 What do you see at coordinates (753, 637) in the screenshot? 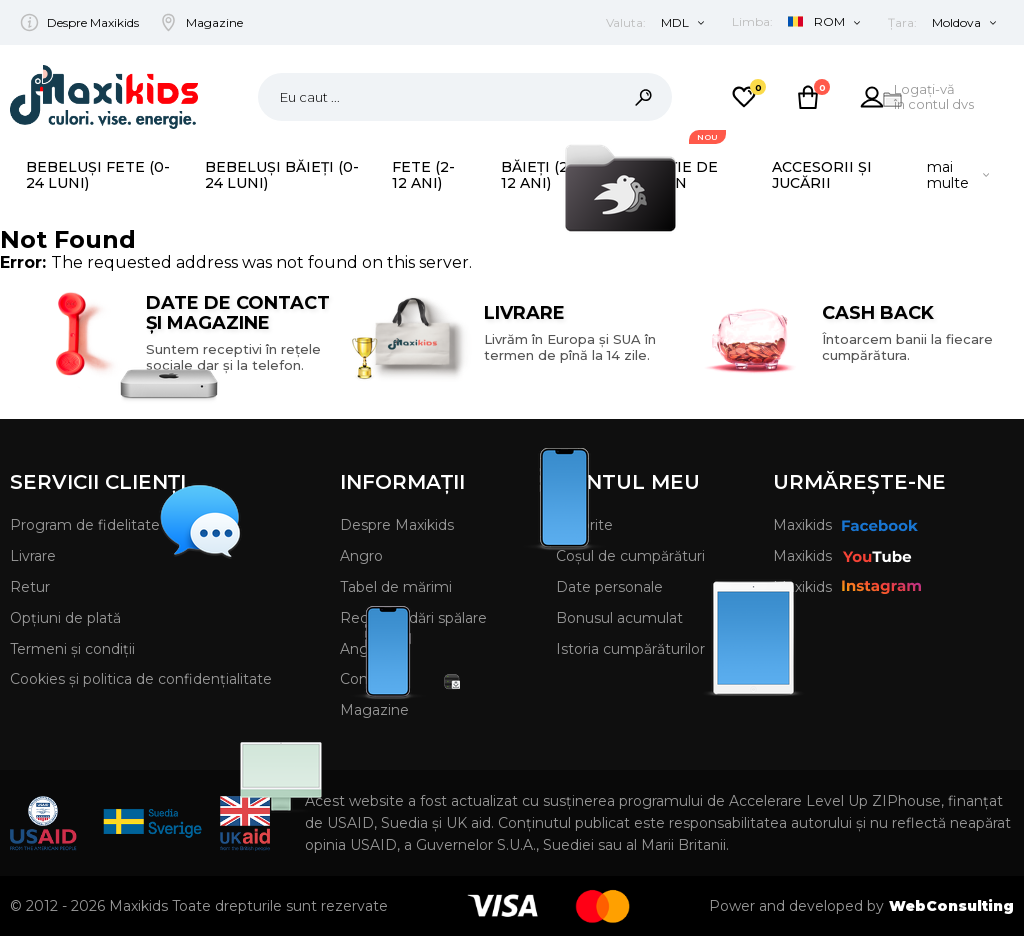
I see `indicates a connected iPad Air device` at bounding box center [753, 637].